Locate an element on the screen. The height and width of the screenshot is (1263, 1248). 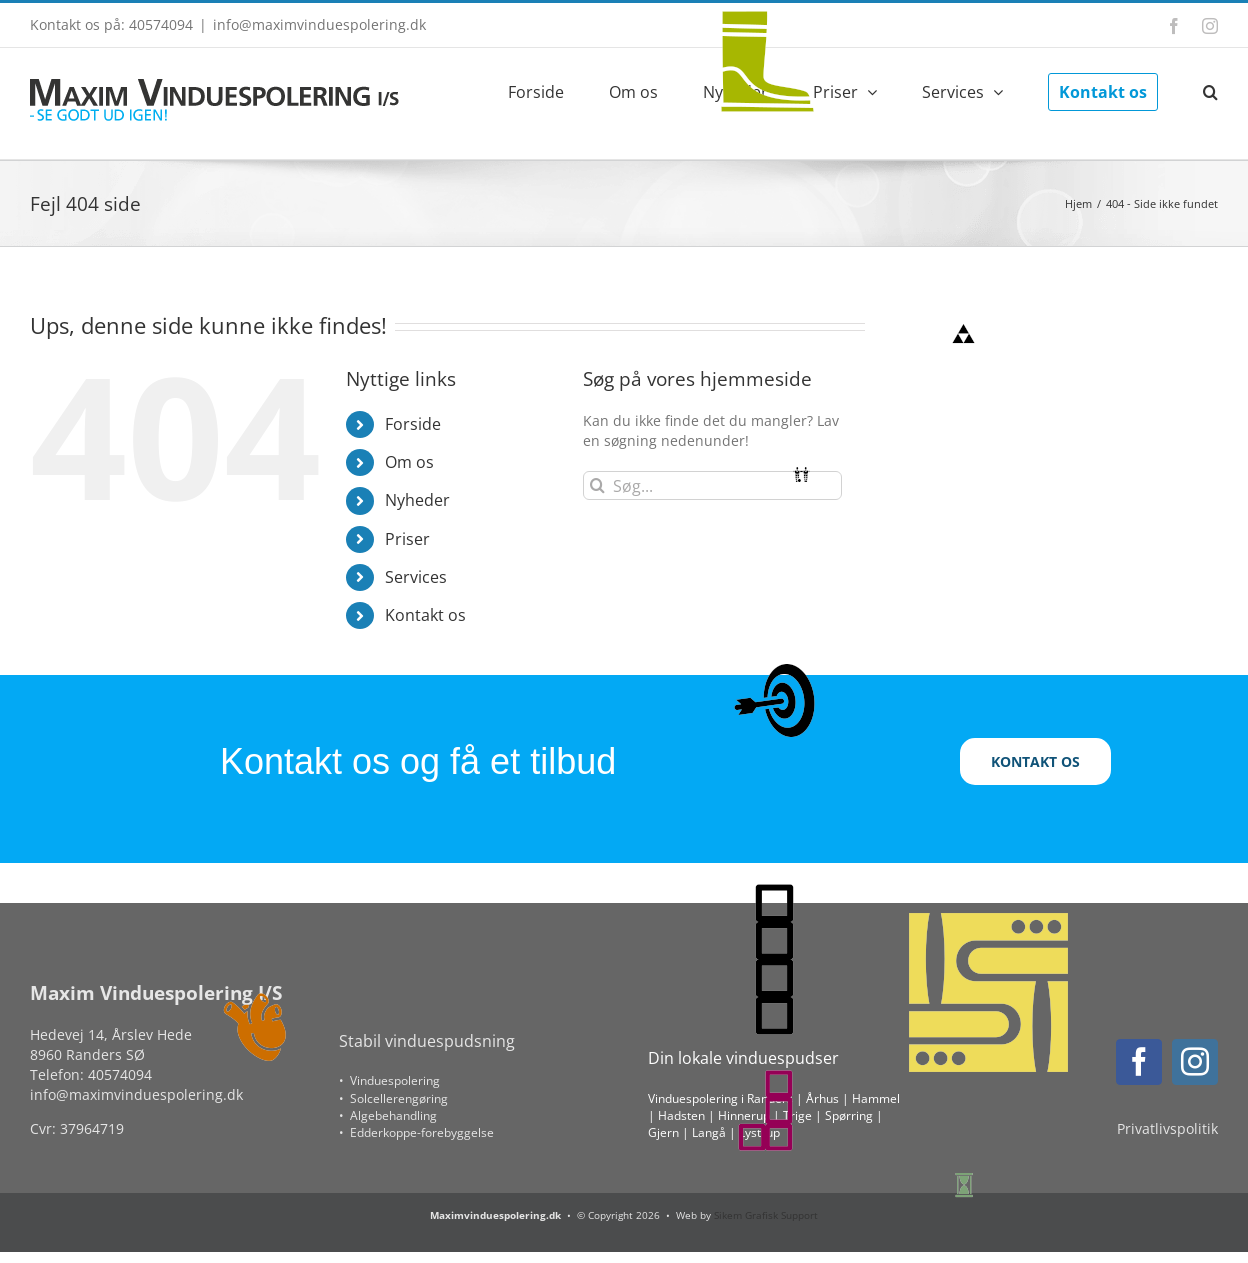
view health or vital statistics is located at coordinates (256, 1027).